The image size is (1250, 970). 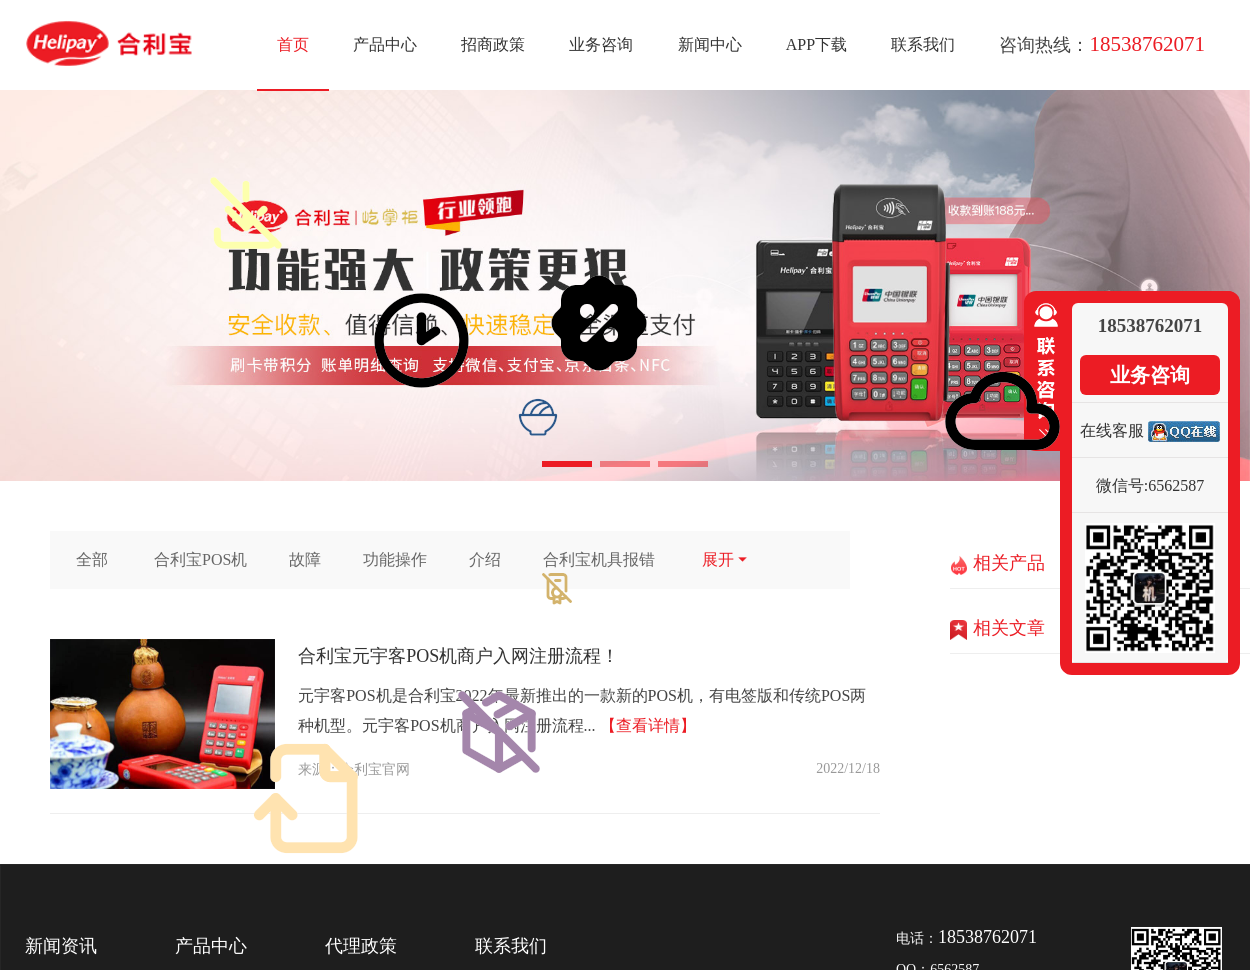 What do you see at coordinates (557, 588) in the screenshot?
I see `certificate or credential unavailable` at bounding box center [557, 588].